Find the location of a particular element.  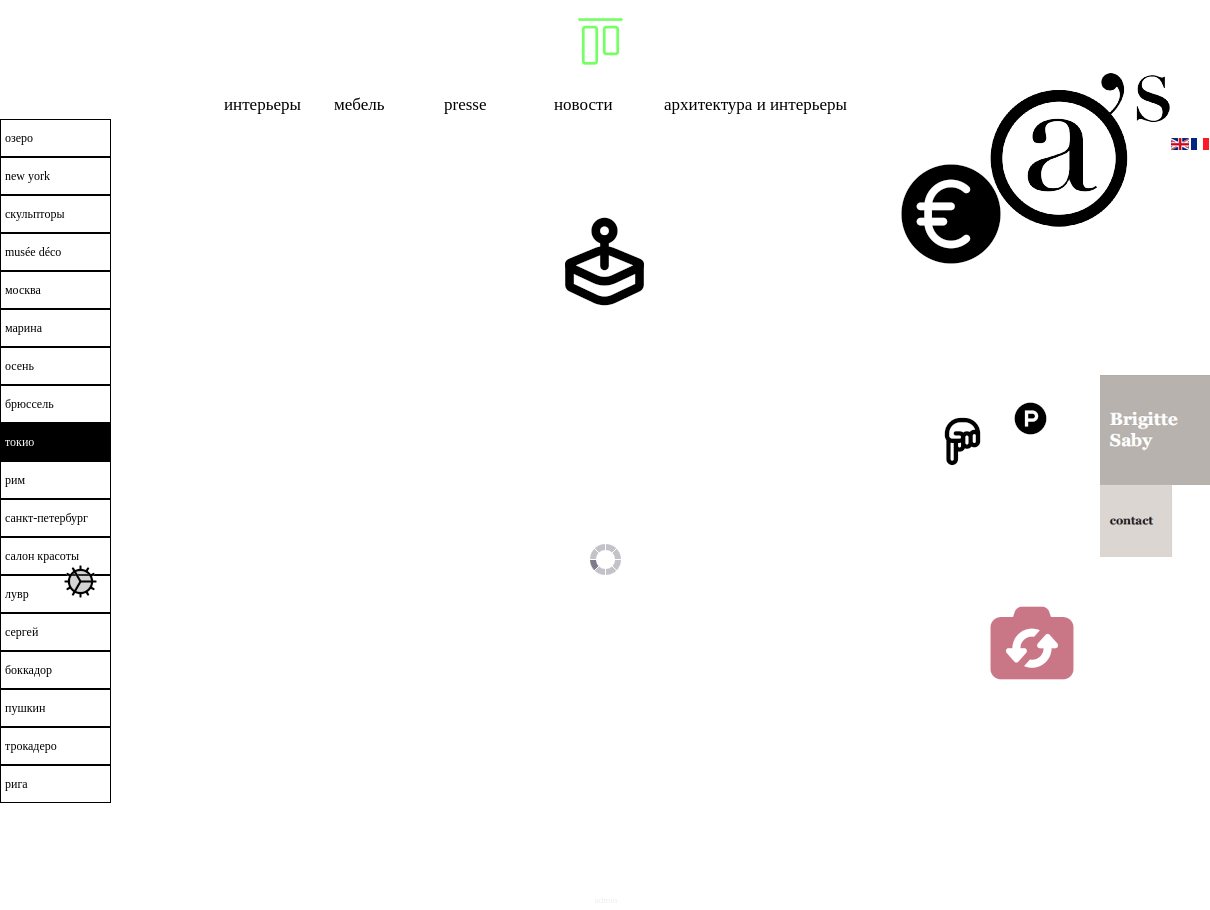

access settings or preferences is located at coordinates (80, 581).